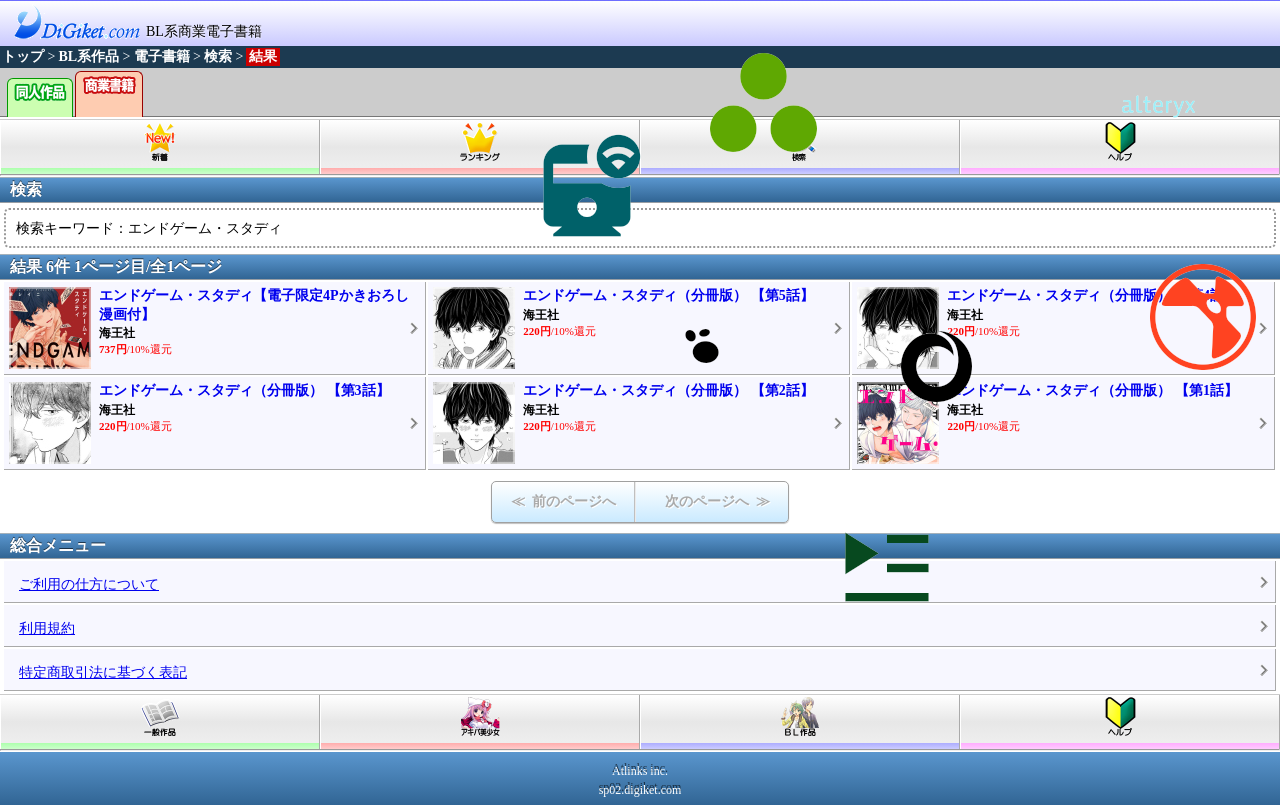 Image resolution: width=1280 pixels, height=805 pixels. I want to click on alteryx logo - link to alteryx data analytics platform, so click(1158, 106).